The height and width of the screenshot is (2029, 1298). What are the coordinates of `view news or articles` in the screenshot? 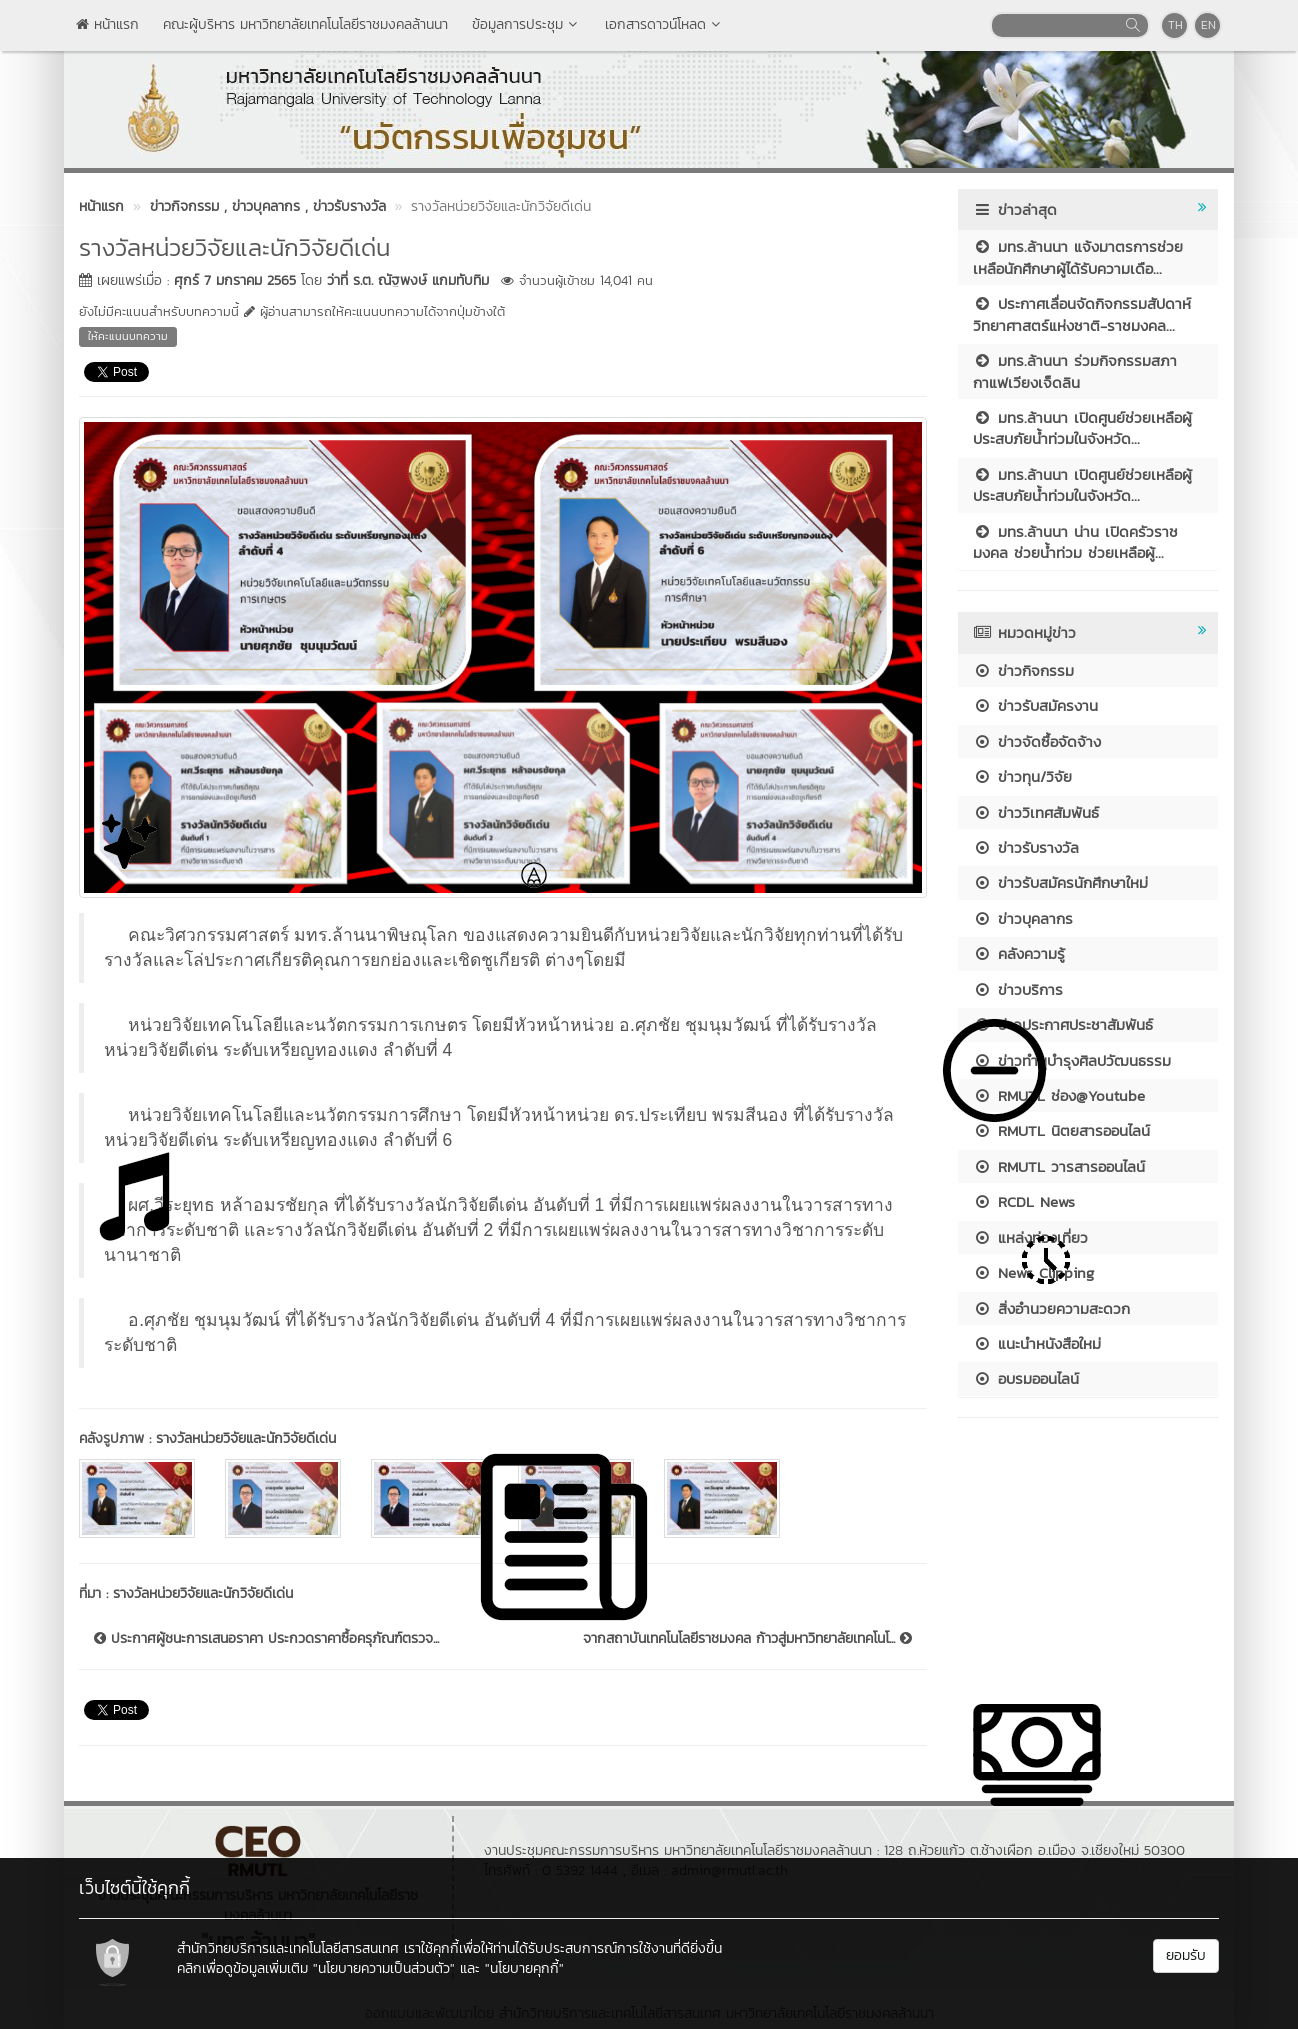 It's located at (564, 1537).